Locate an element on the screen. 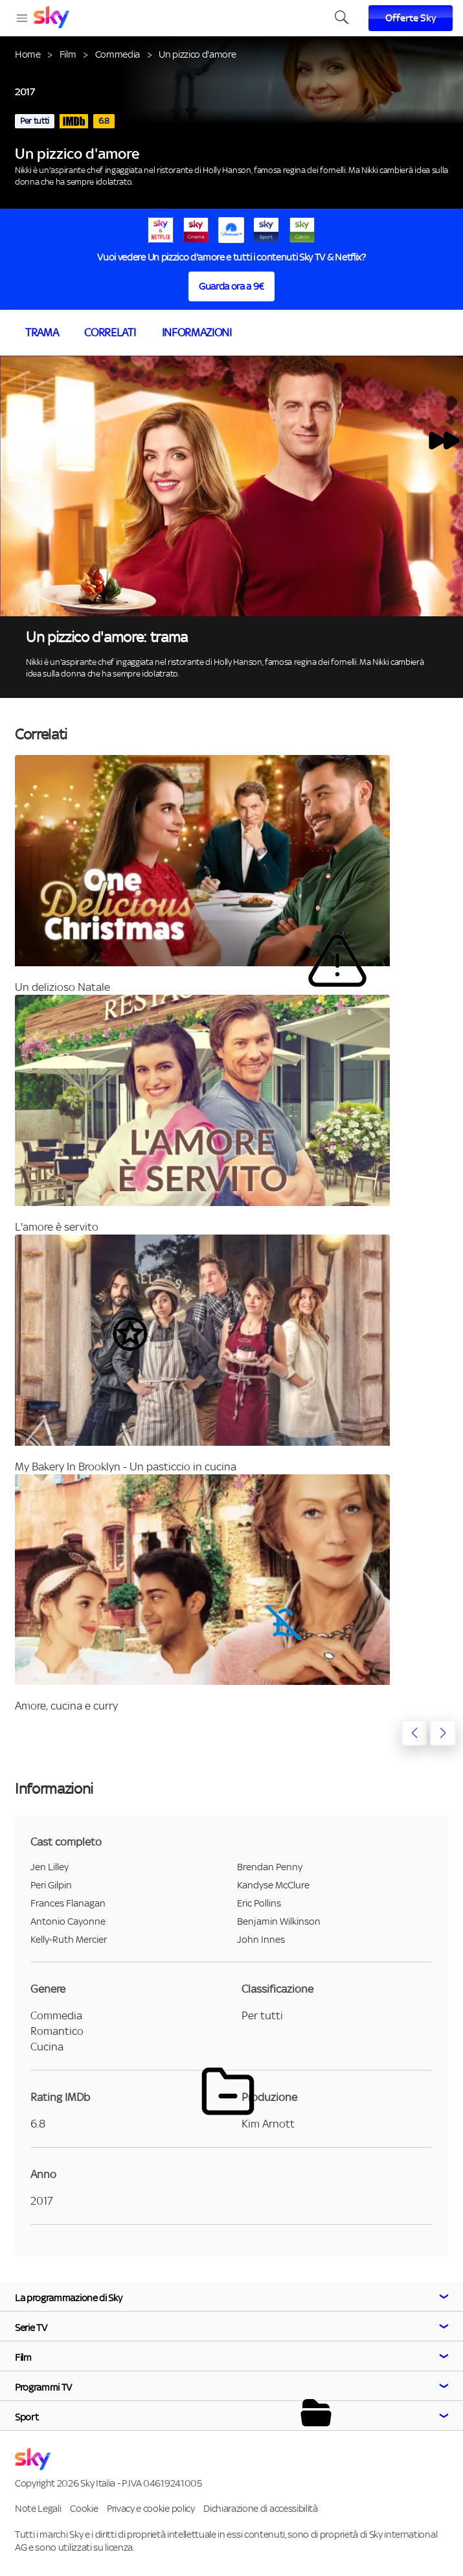 This screenshot has width=463, height=2576. open navigation menu is located at coordinates (265, 1395).